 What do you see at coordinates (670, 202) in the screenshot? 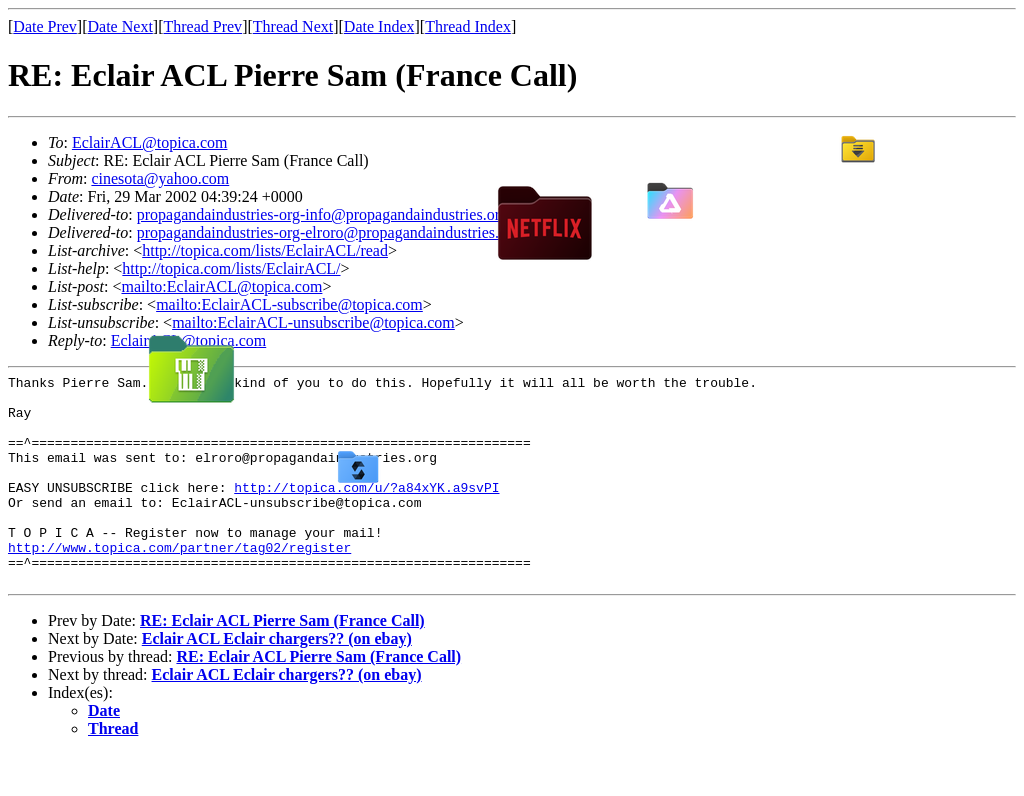
I see `open the Affinity app folder` at bounding box center [670, 202].